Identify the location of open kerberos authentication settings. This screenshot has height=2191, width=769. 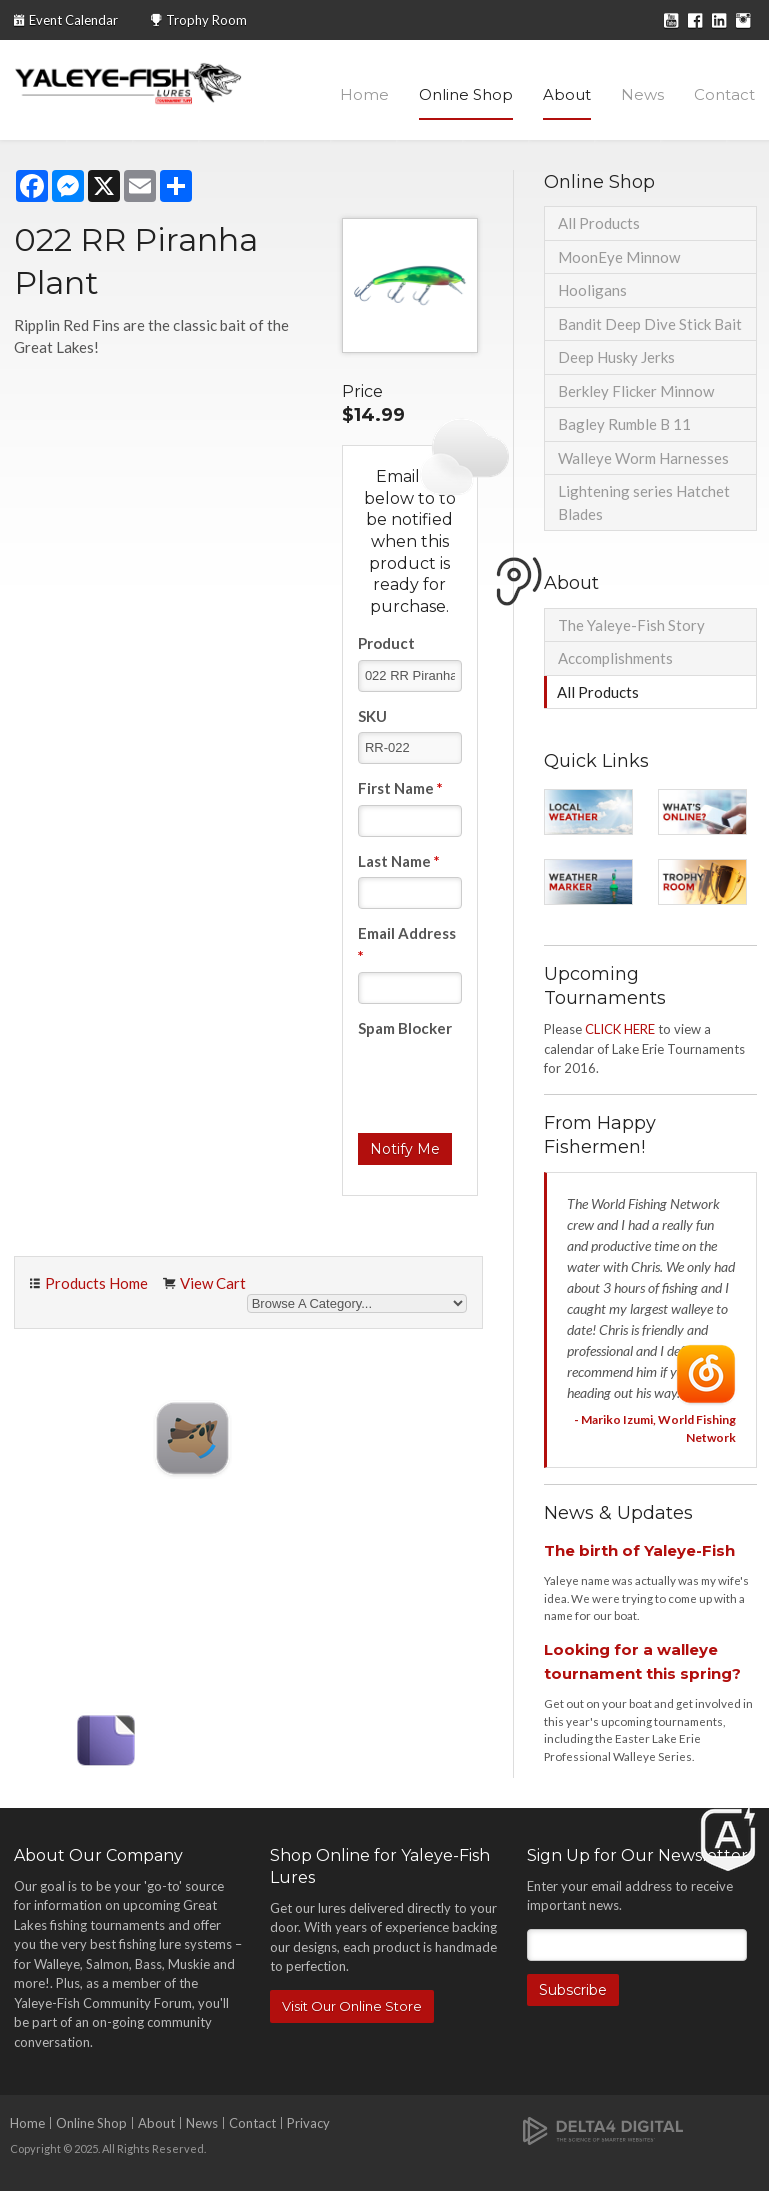
(192, 1439).